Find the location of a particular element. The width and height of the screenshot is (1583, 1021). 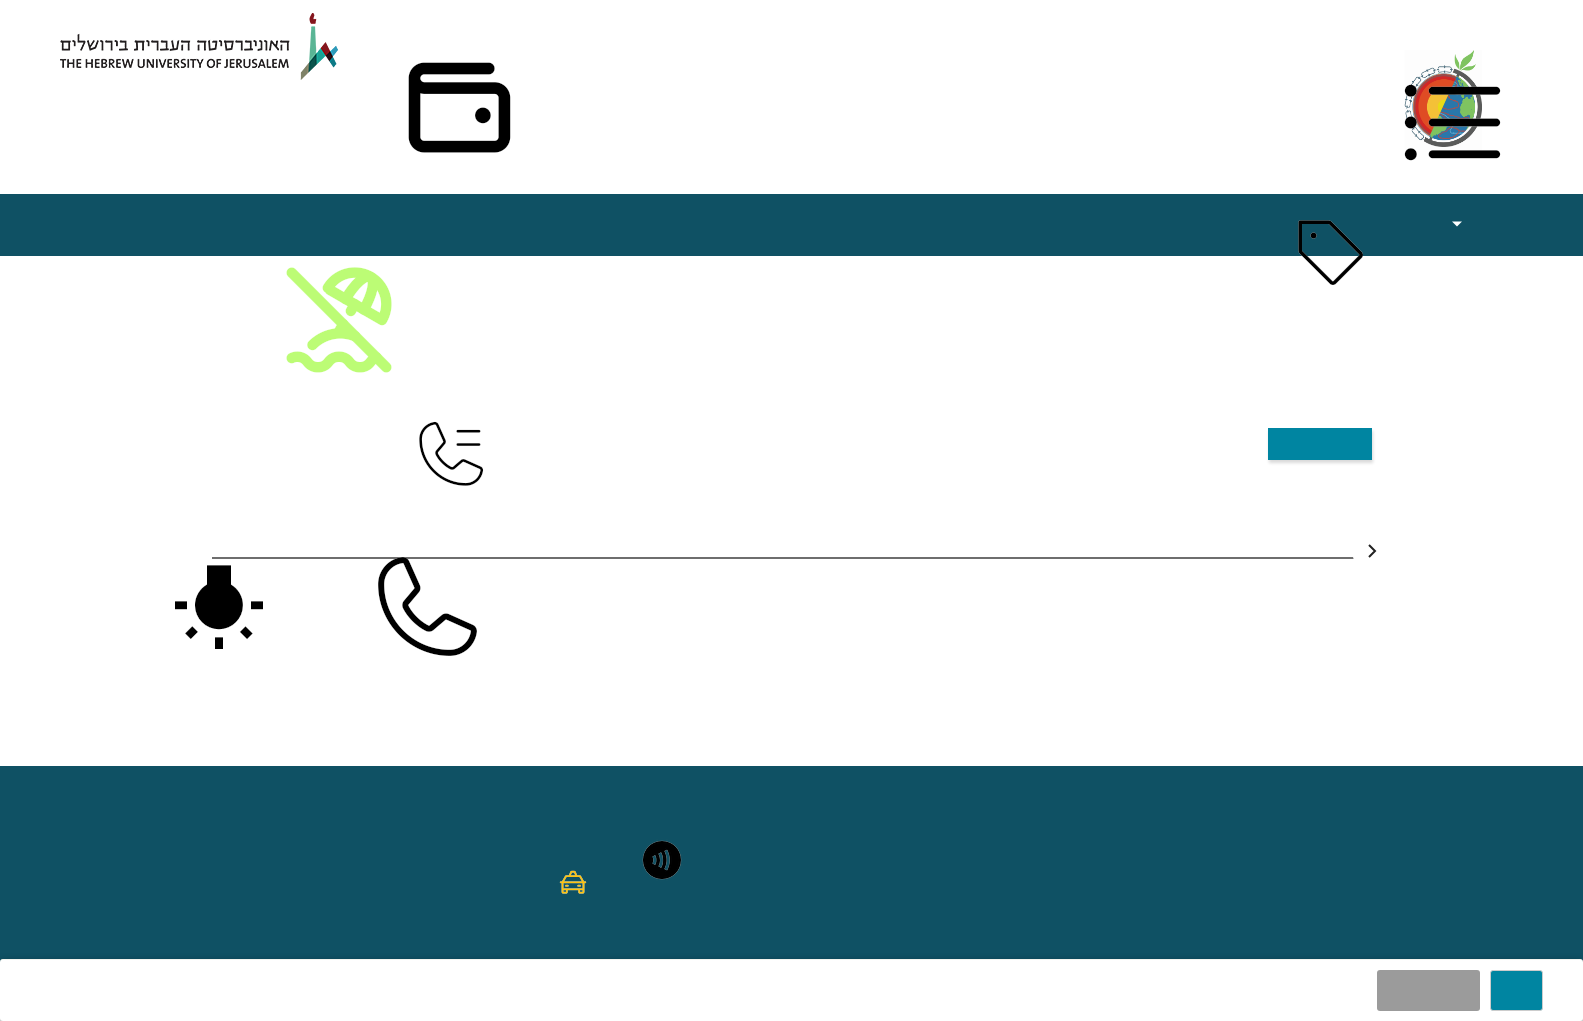

make a phone call is located at coordinates (425, 608).